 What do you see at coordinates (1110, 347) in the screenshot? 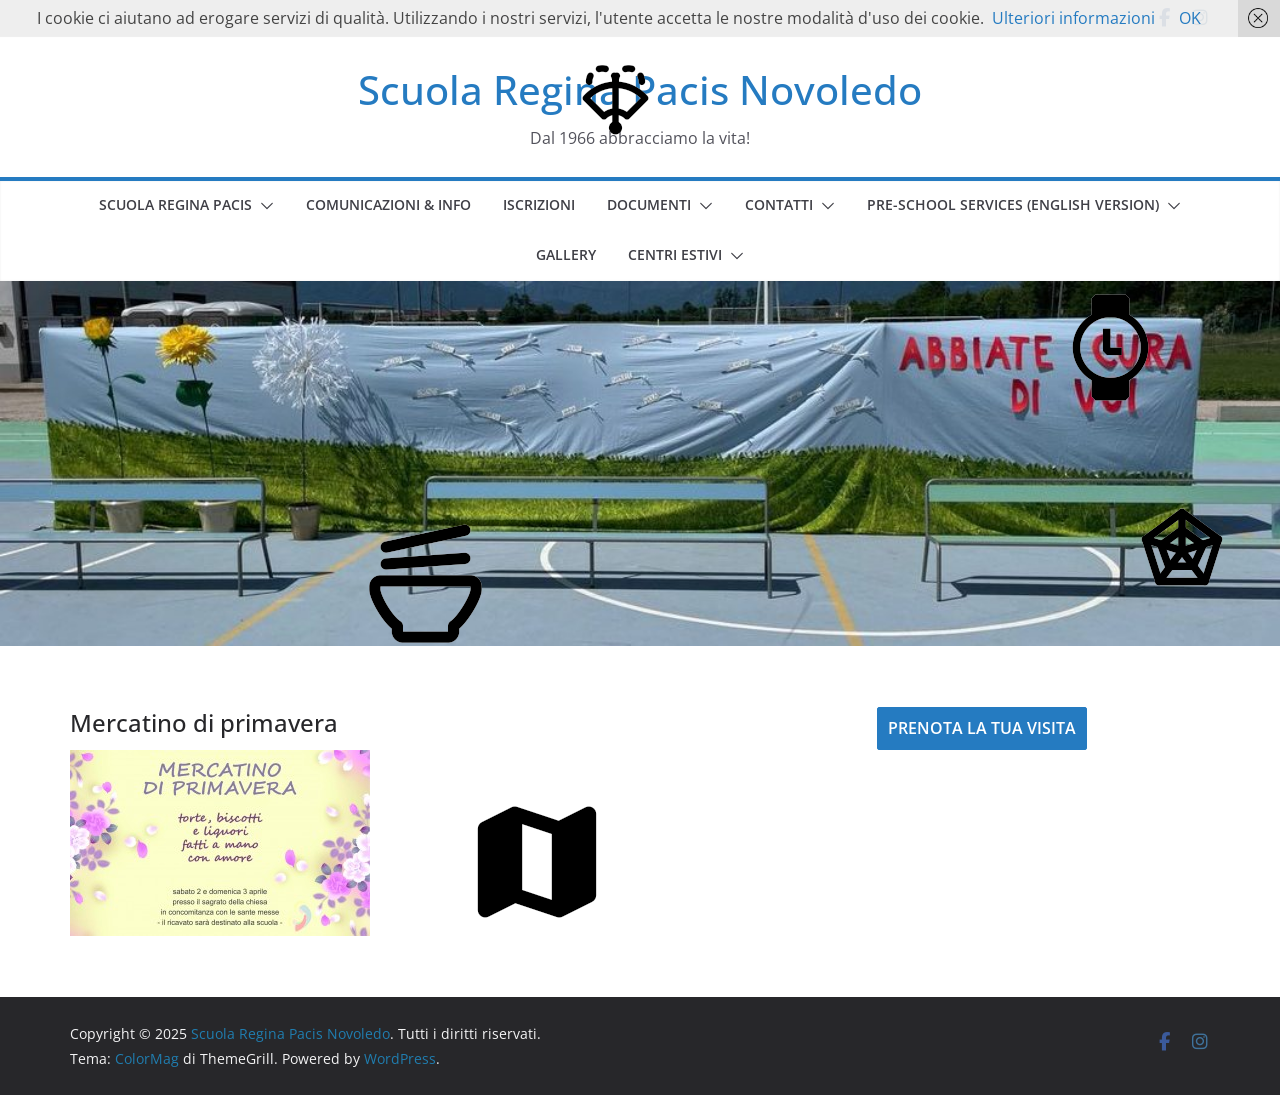
I see `view or manage watch mode for file changes` at bounding box center [1110, 347].